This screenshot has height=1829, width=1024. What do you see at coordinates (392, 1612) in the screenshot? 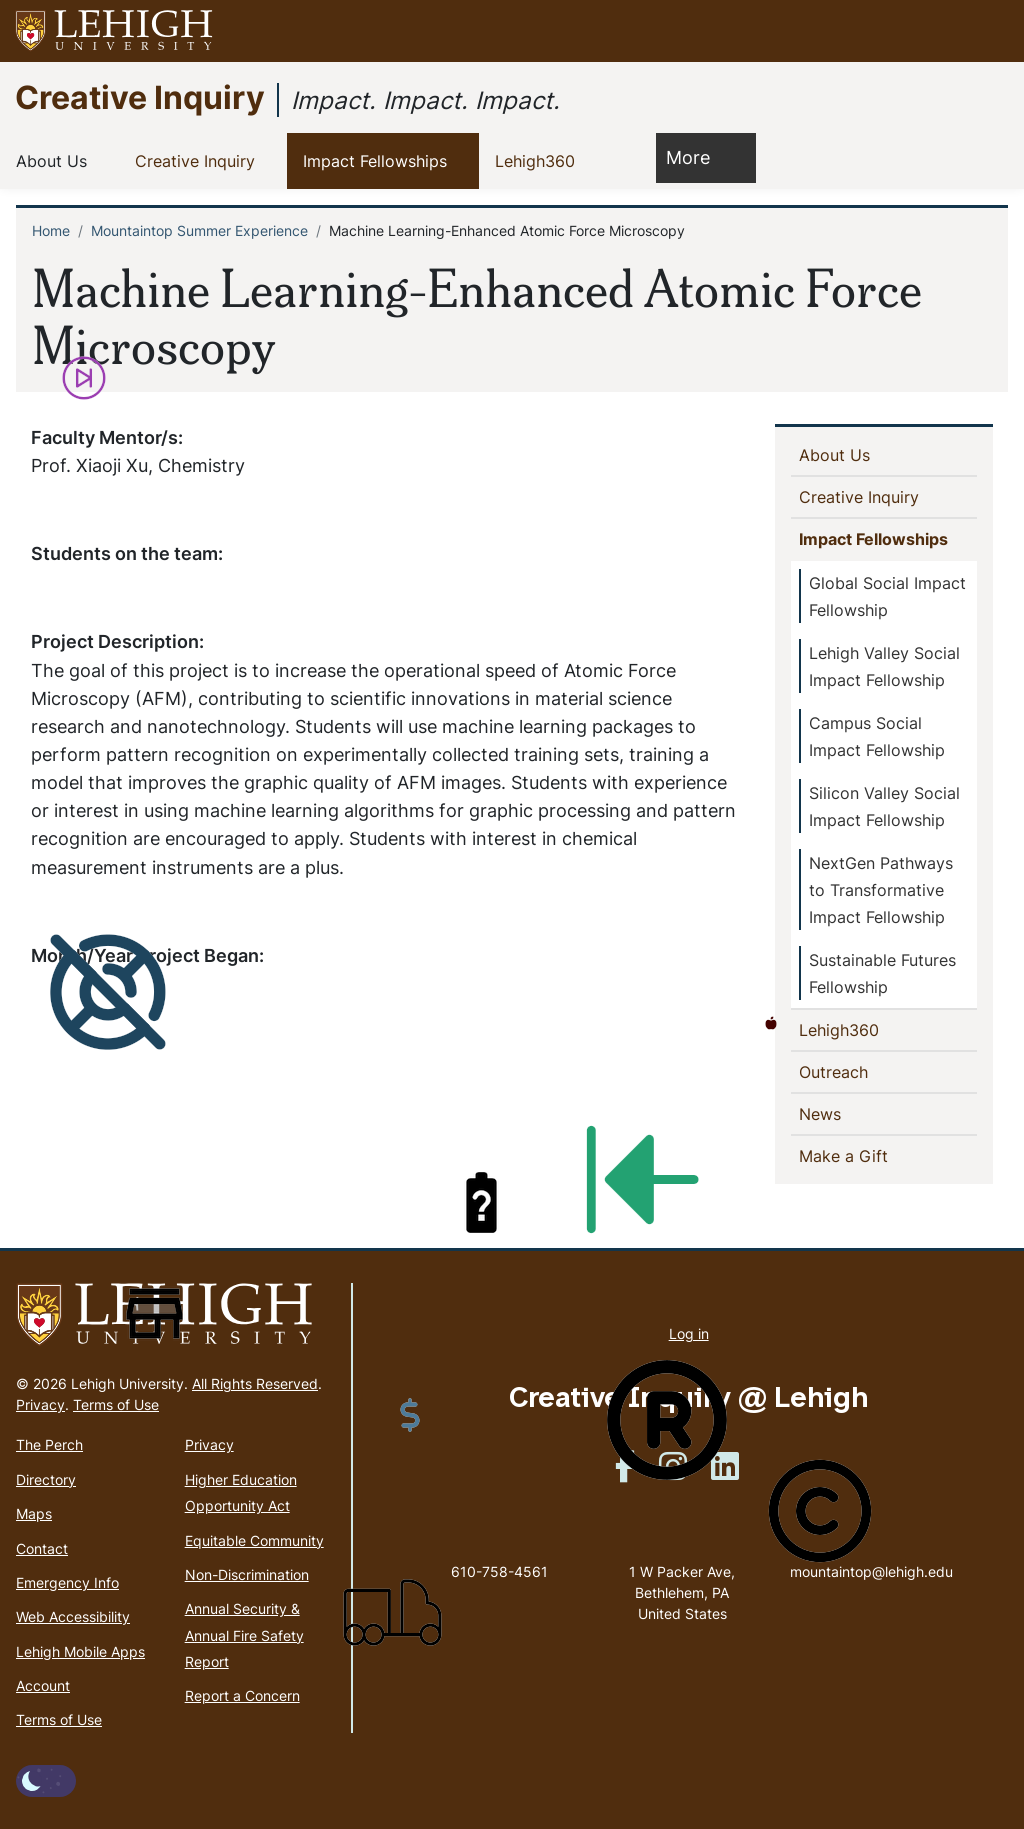
I see `view shipping or delivery status` at bounding box center [392, 1612].